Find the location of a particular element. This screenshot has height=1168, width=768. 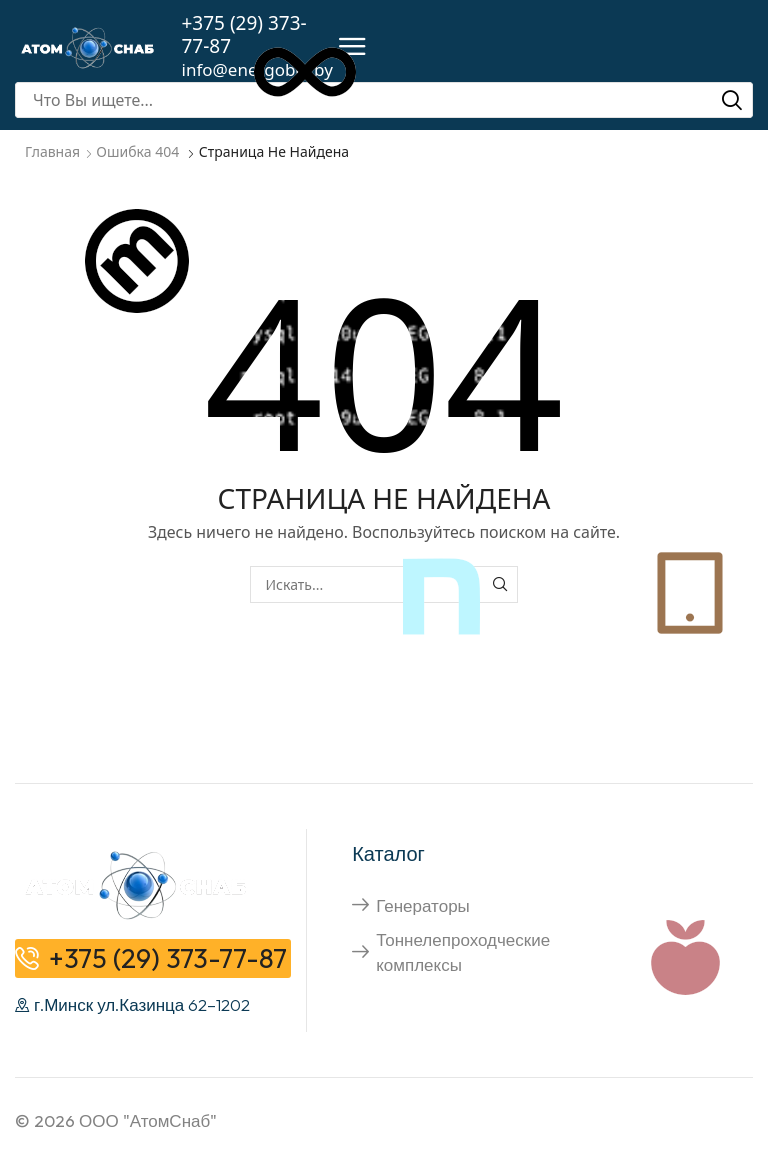

switch to tablet view is located at coordinates (690, 593).